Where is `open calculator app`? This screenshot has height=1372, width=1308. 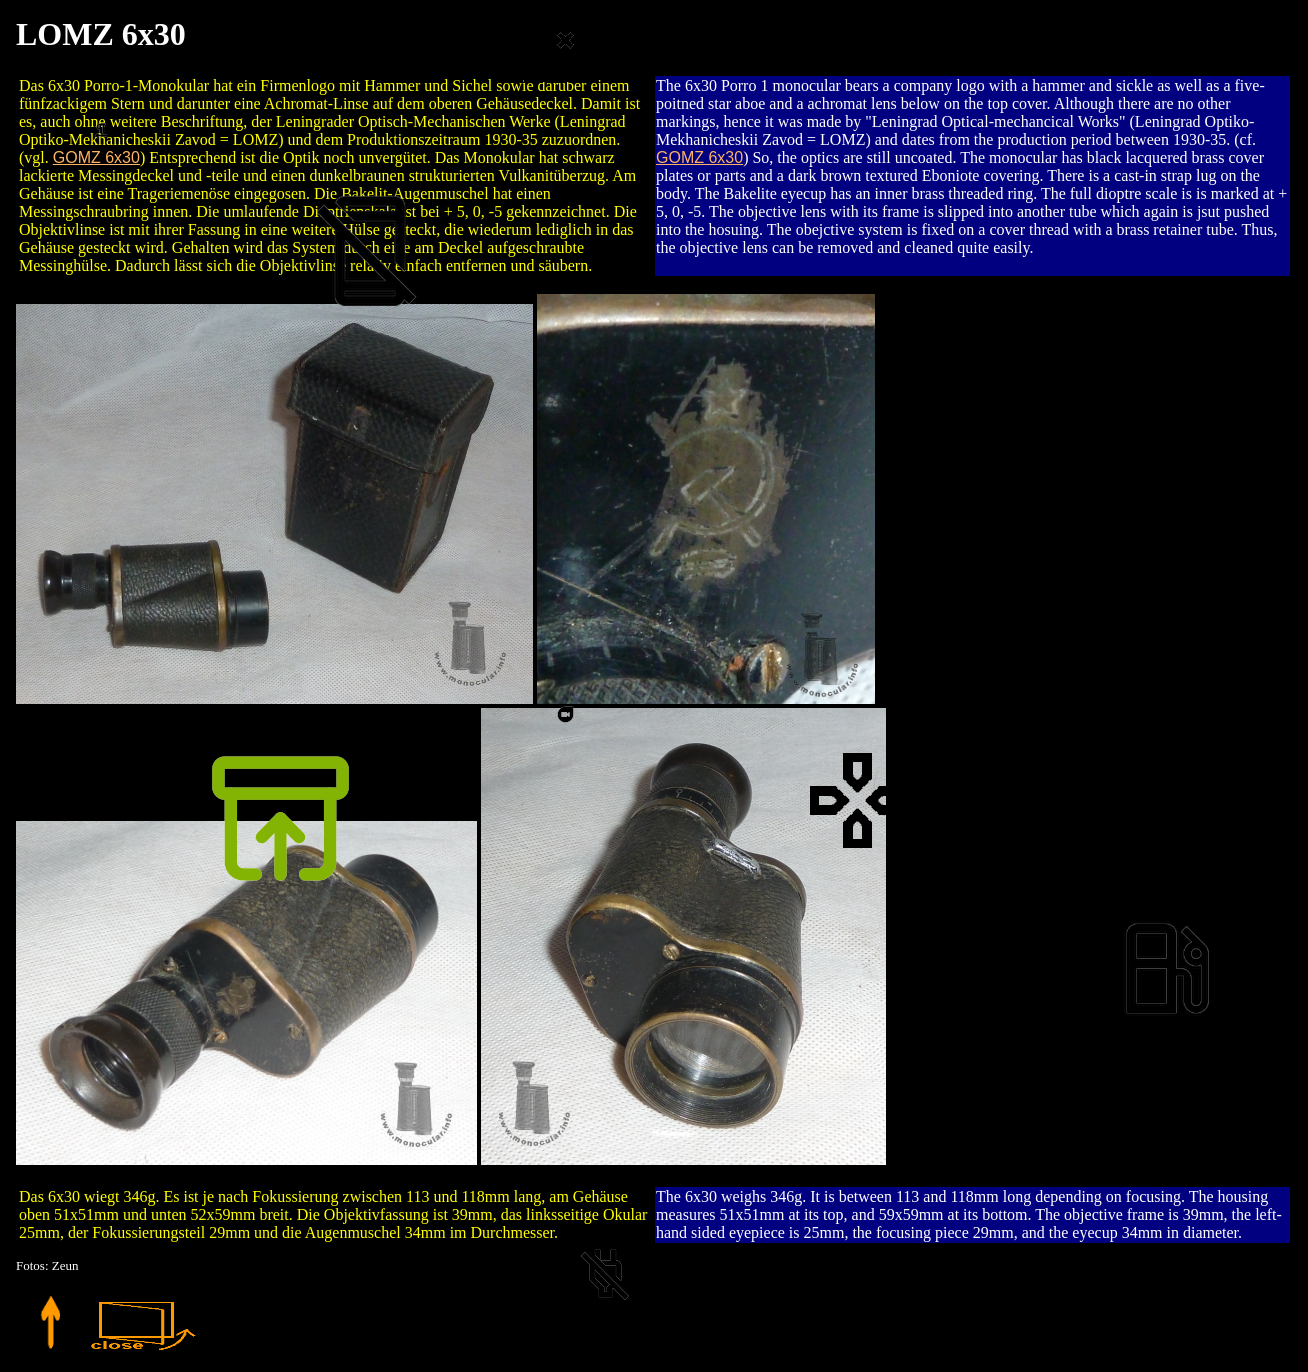 open calculator app is located at coordinates (554, 52).